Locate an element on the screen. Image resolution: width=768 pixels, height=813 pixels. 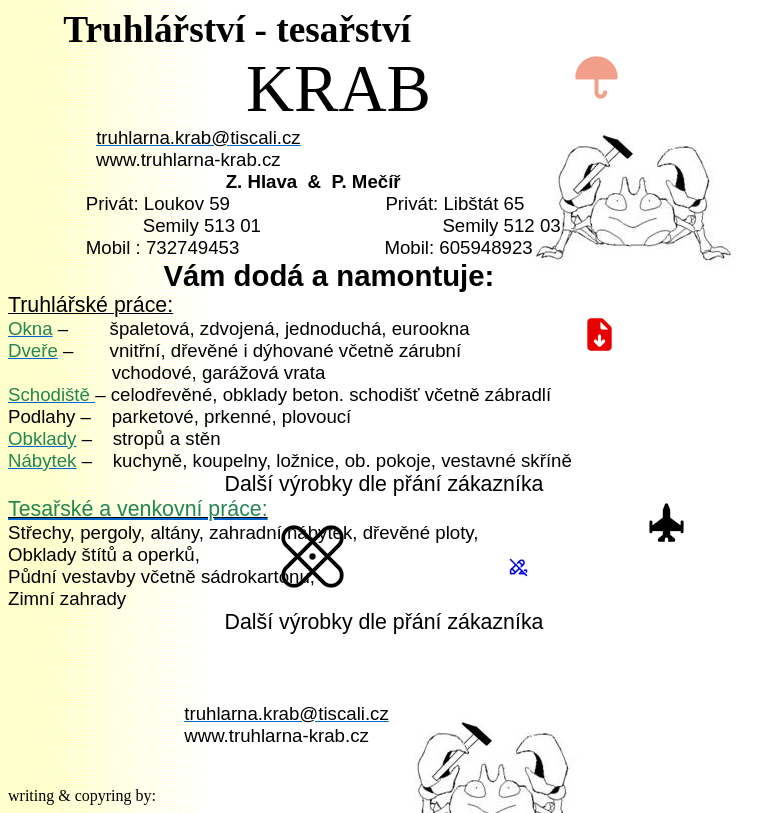
view weather protection or rain forecast is located at coordinates (596, 77).